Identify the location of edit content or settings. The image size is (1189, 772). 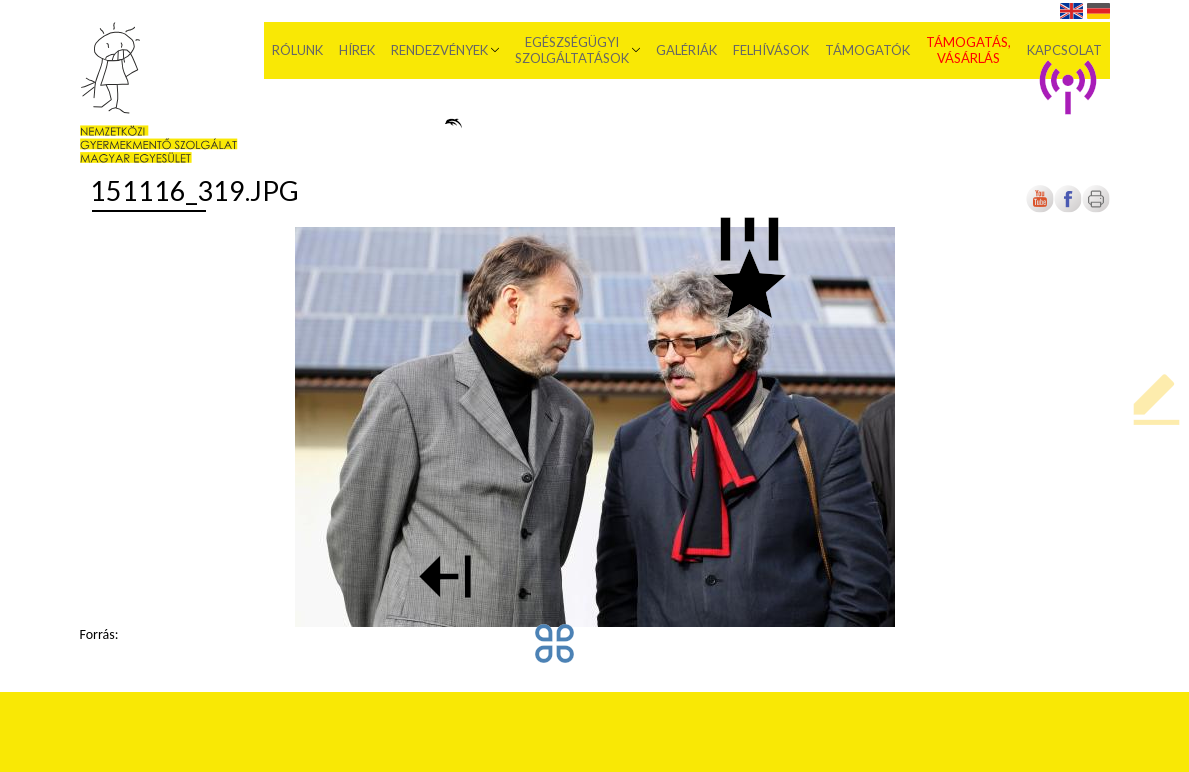
(1156, 399).